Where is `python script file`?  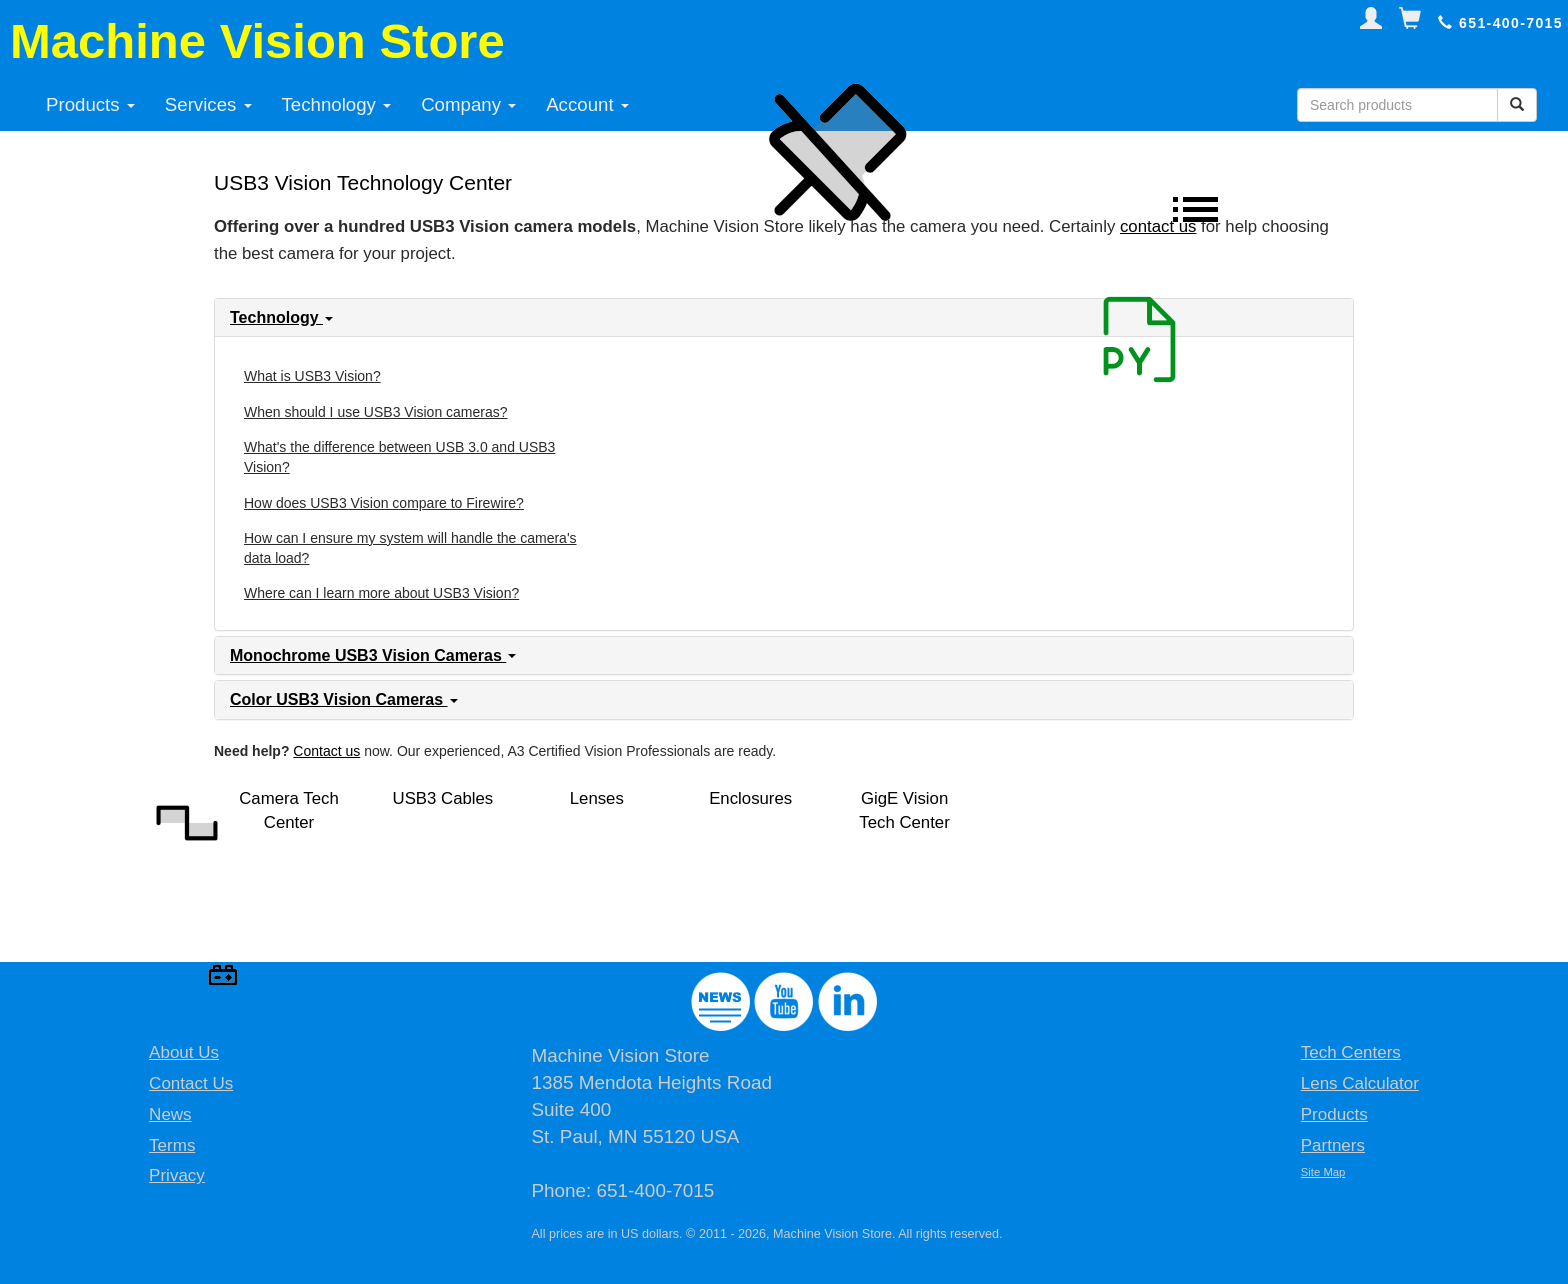 python script file is located at coordinates (1139, 339).